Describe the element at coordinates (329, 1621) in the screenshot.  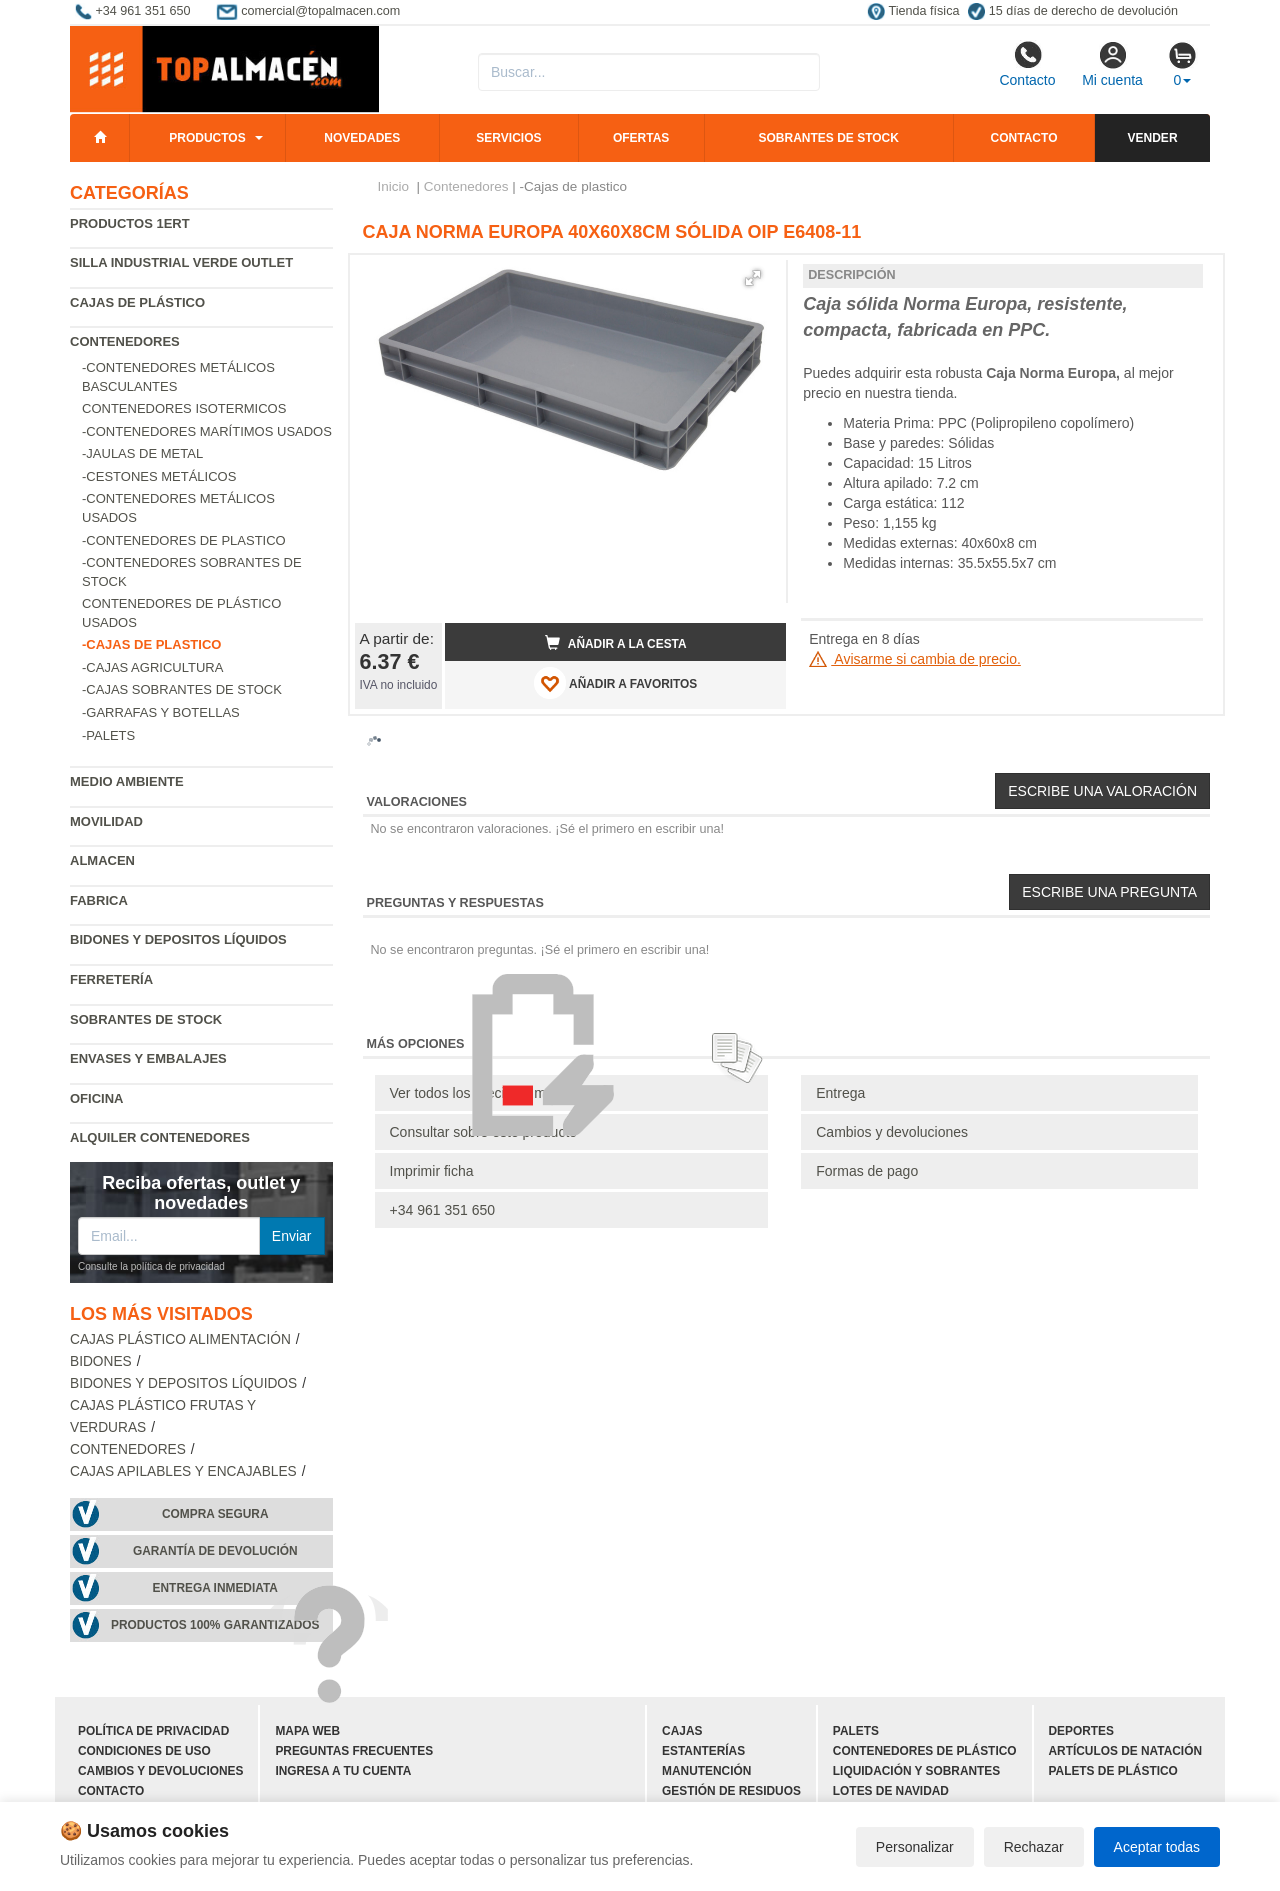
I see `indicates no internet connection despite wifi signal` at that location.